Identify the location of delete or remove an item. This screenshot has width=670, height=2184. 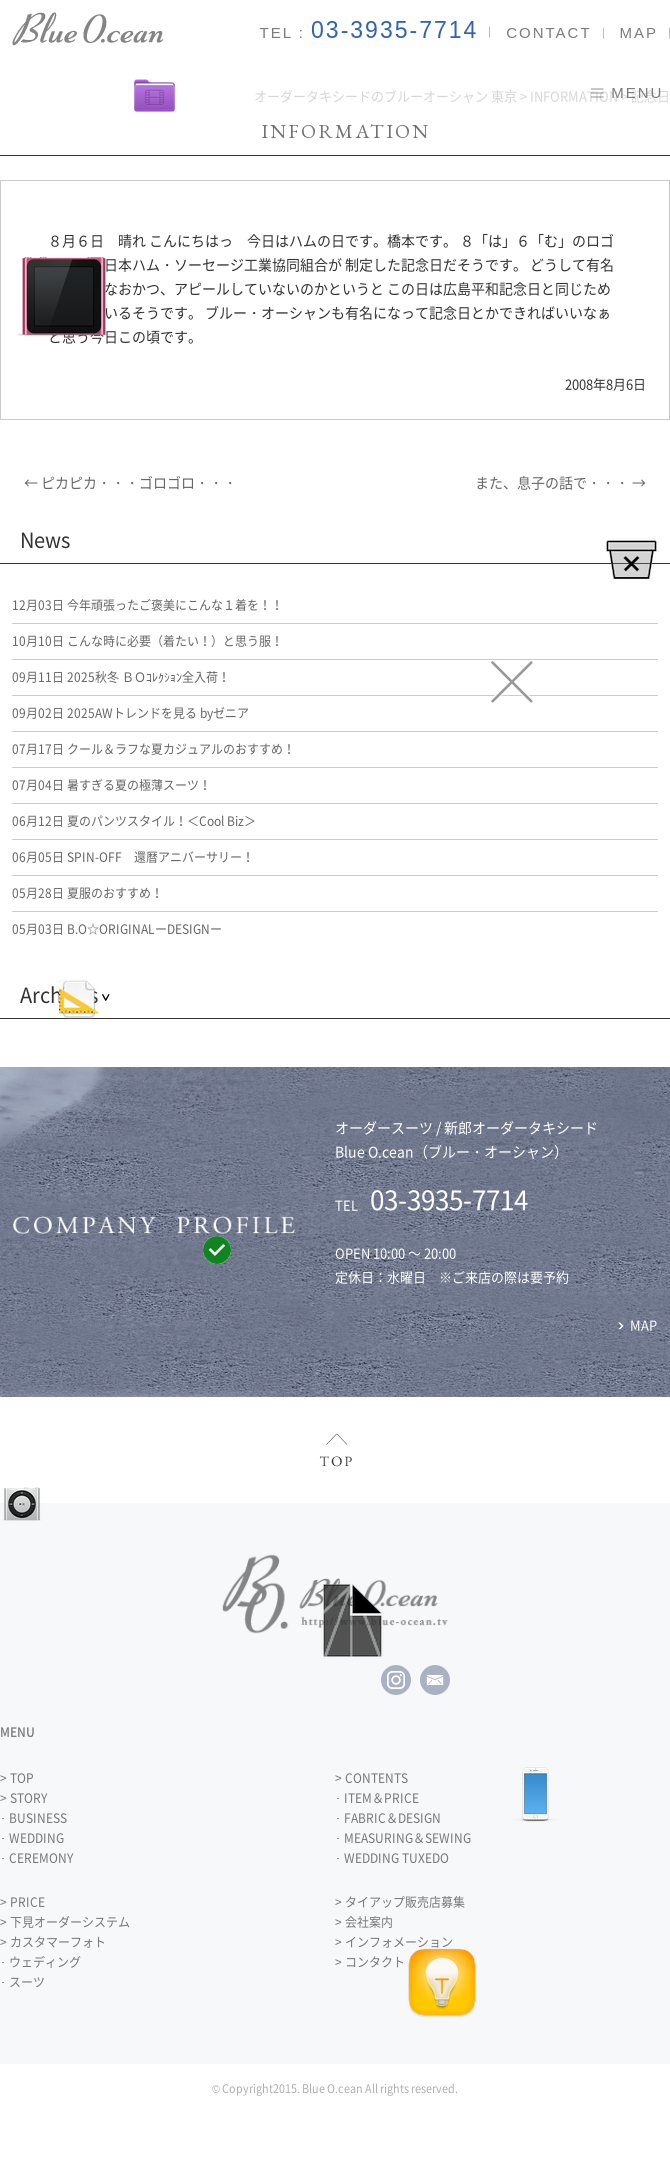
(490, 660).